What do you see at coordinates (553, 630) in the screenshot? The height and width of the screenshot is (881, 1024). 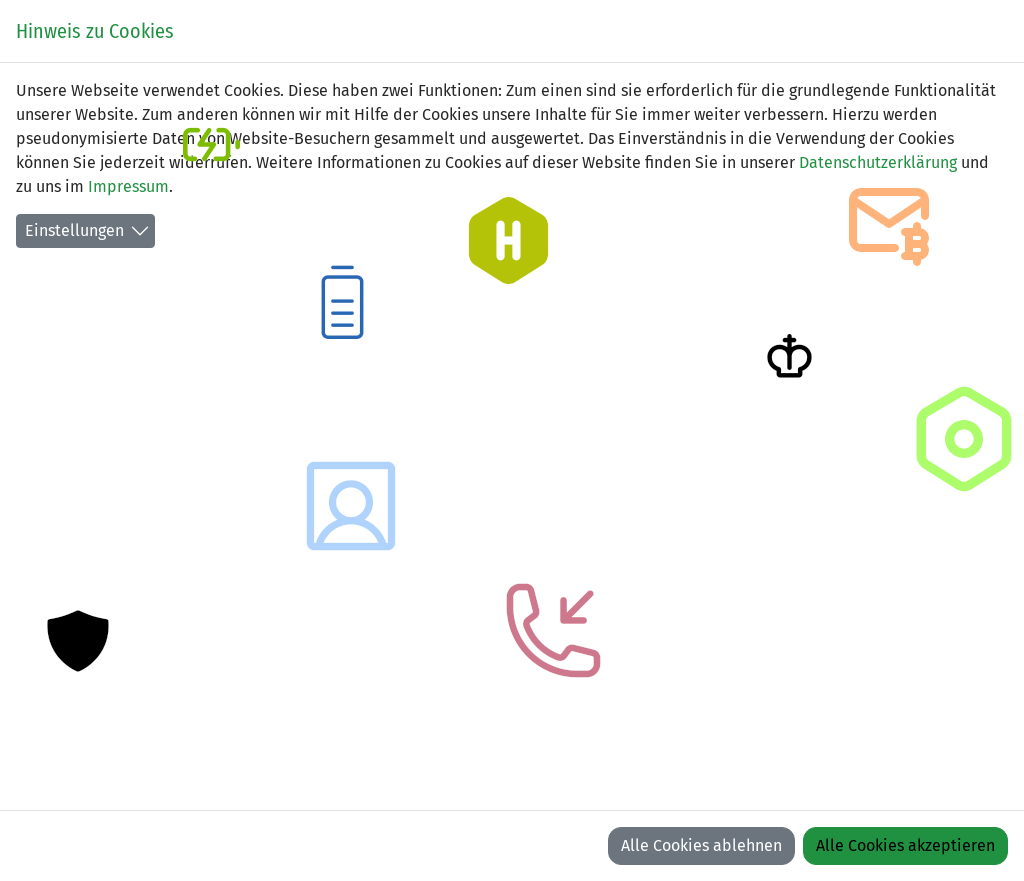 I see `incoming call notification` at bounding box center [553, 630].